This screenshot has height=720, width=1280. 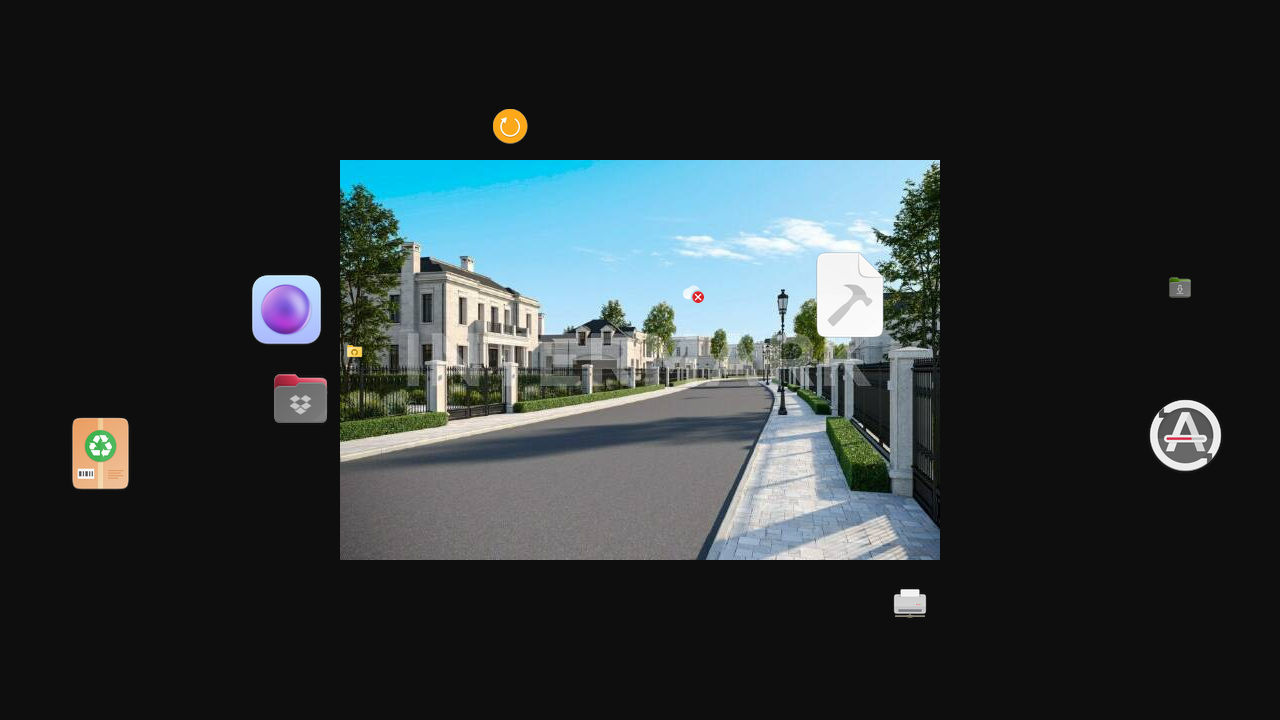 What do you see at coordinates (910, 604) in the screenshot?
I see `connect to a network printer` at bounding box center [910, 604].